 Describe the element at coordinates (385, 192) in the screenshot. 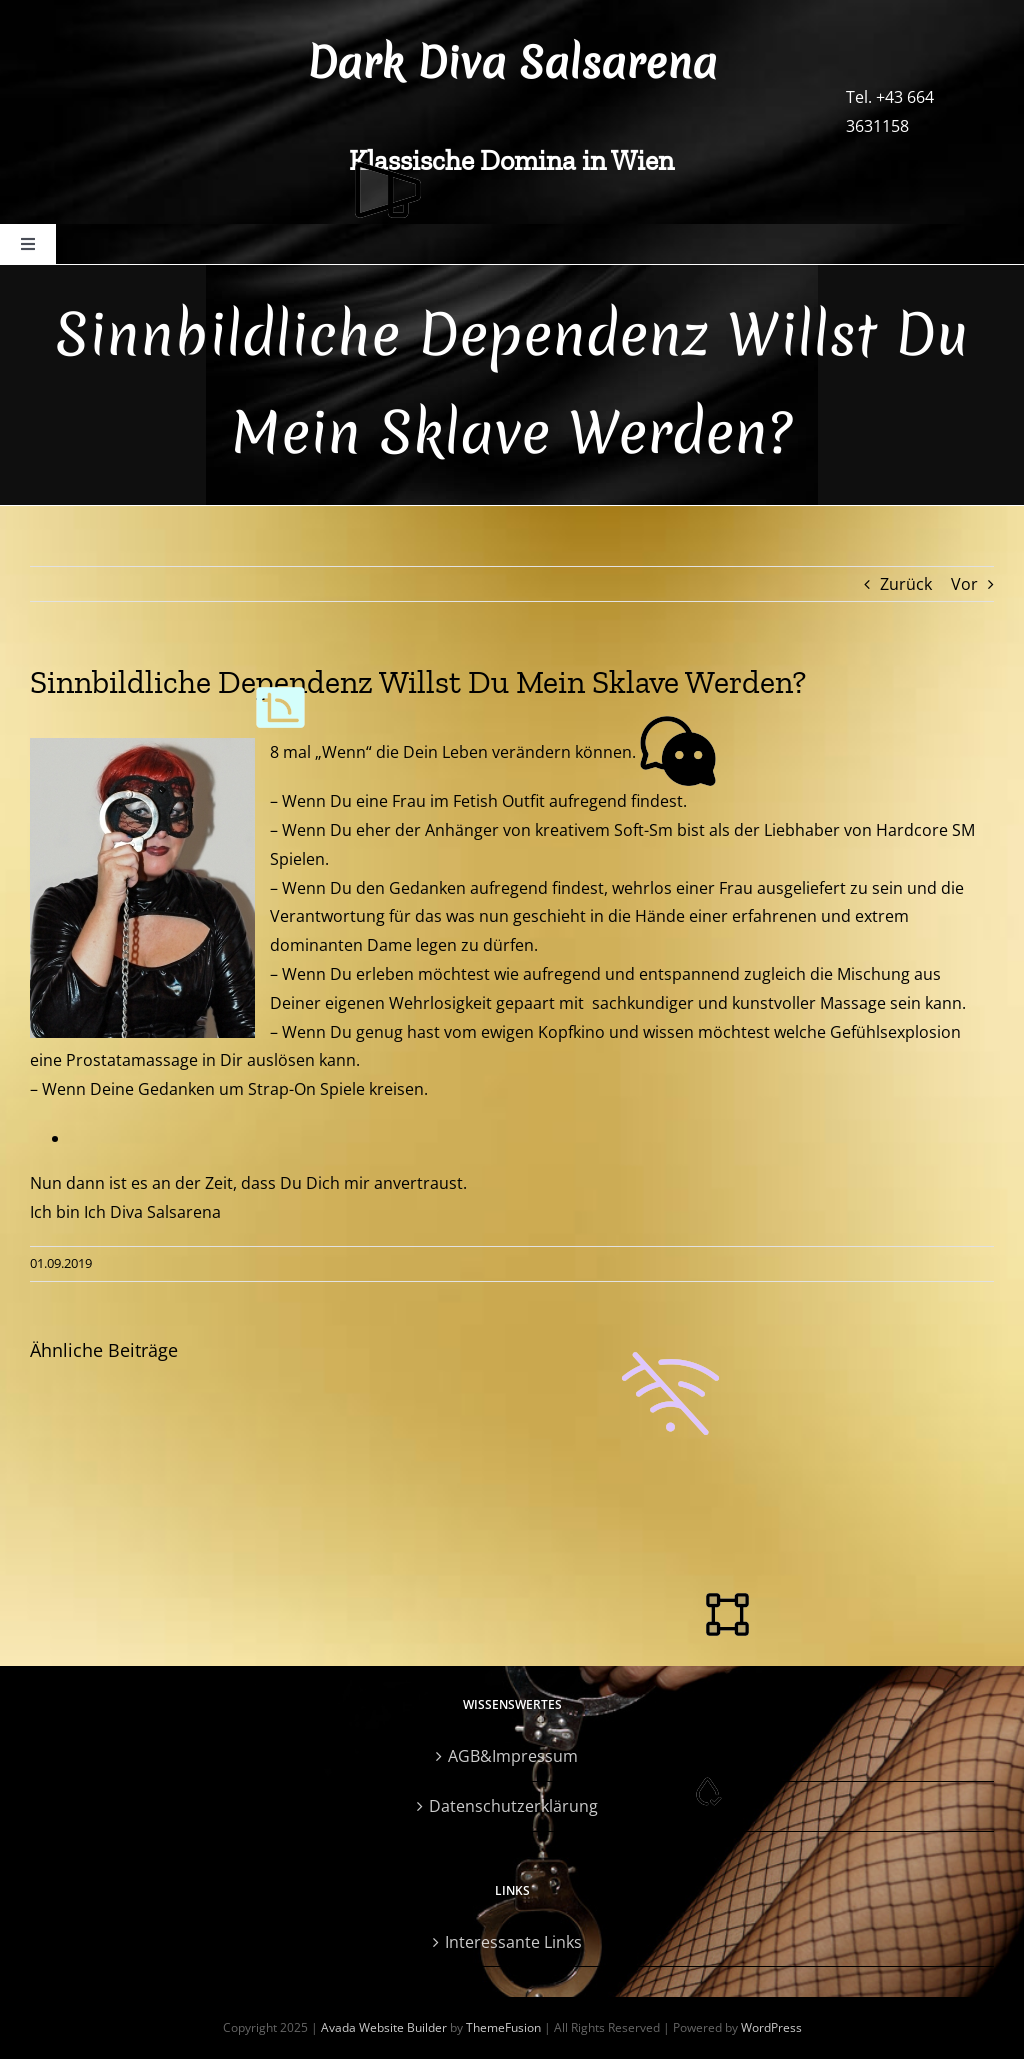

I see `make an announcement or broadcast` at that location.